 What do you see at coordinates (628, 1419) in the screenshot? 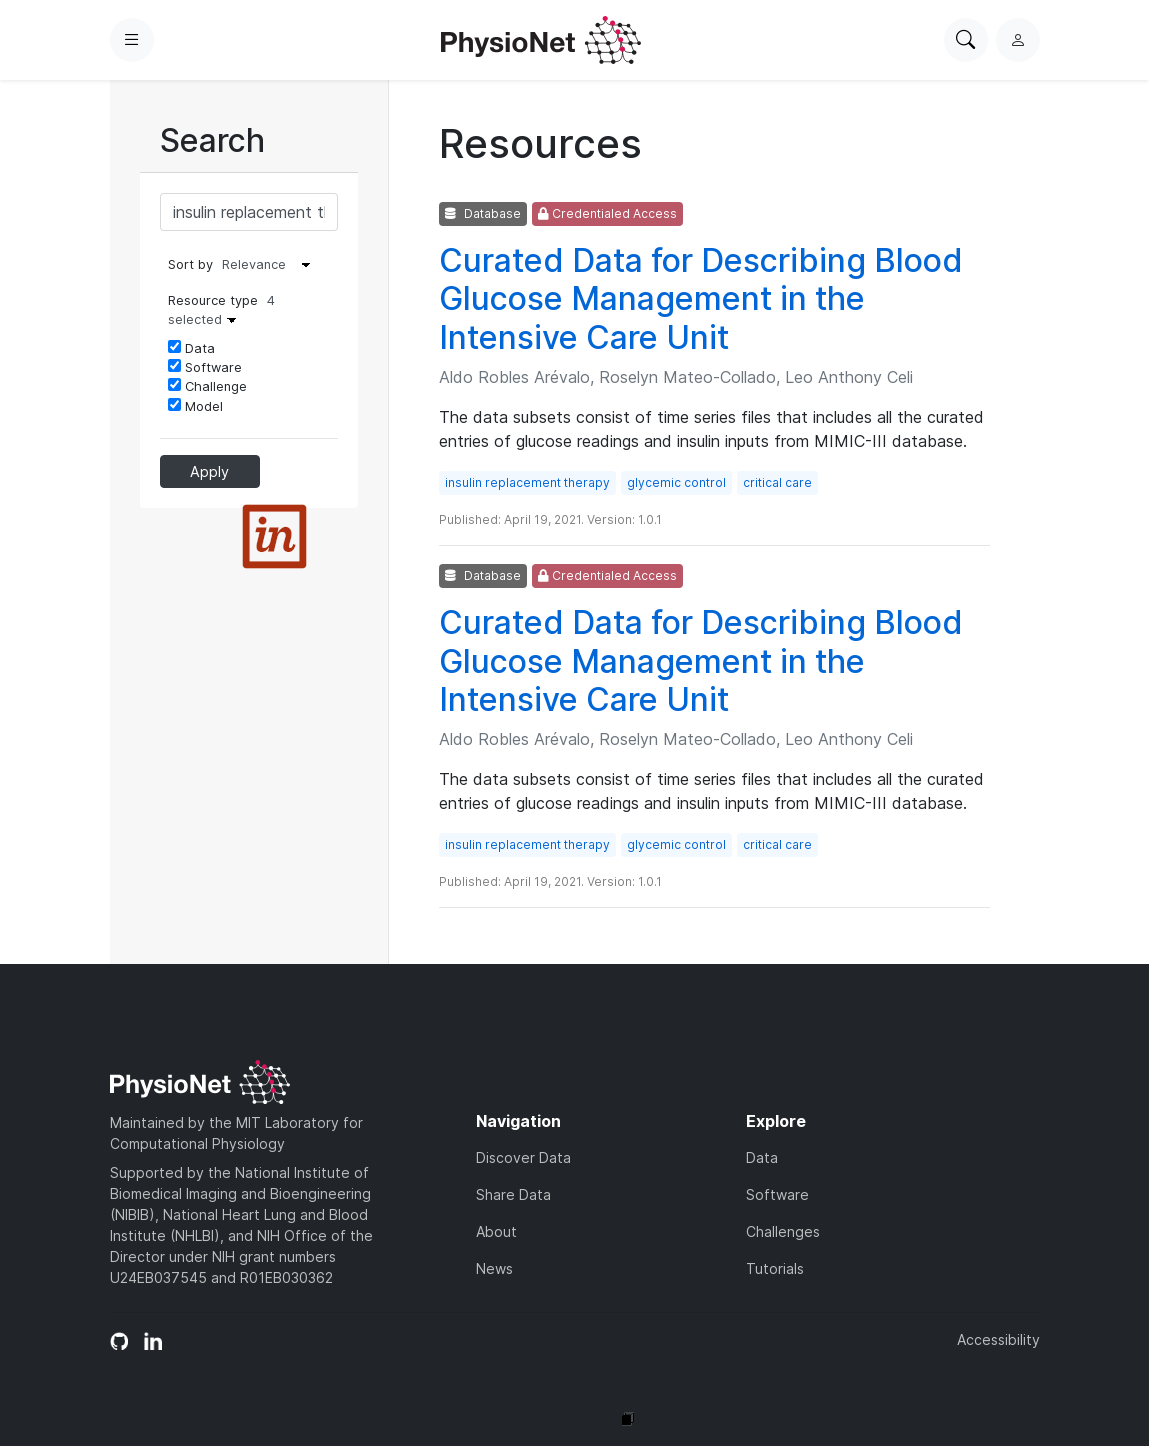
I see `copy file to clipboard` at bounding box center [628, 1419].